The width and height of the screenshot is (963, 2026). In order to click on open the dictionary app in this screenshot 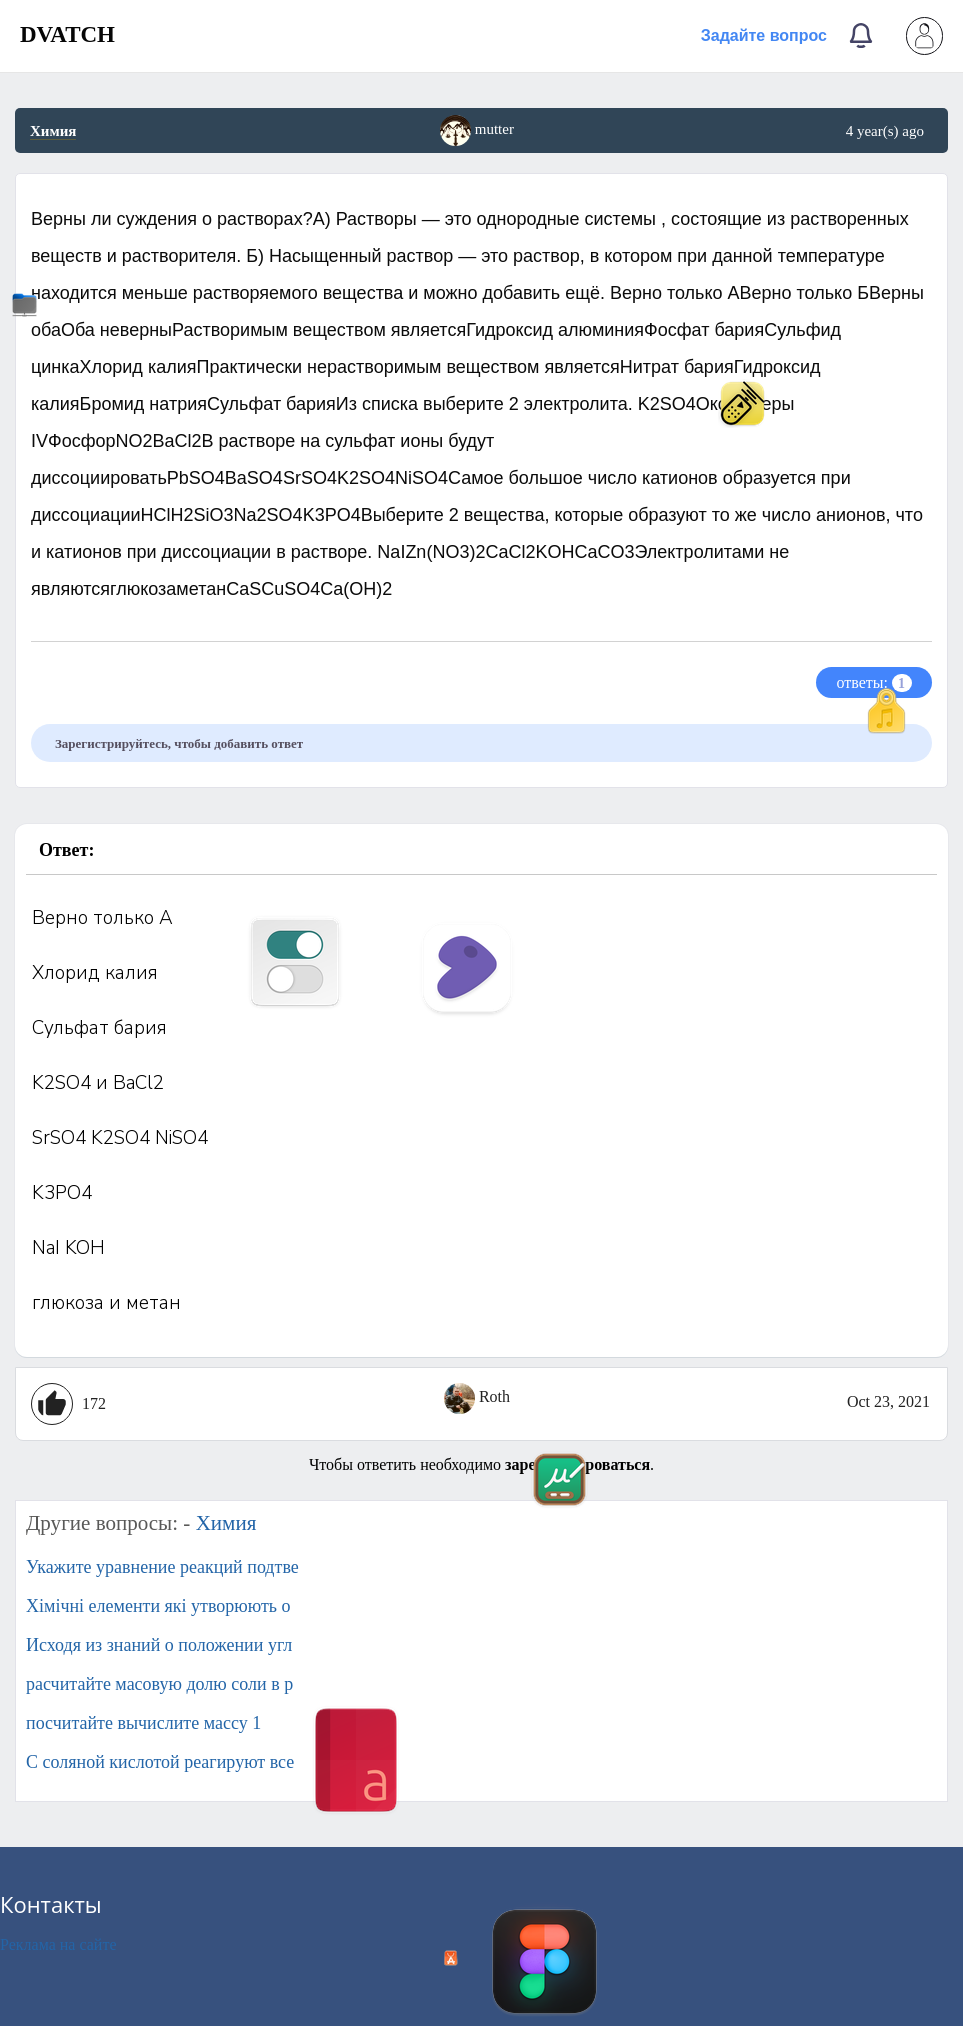, I will do `click(356, 1760)`.